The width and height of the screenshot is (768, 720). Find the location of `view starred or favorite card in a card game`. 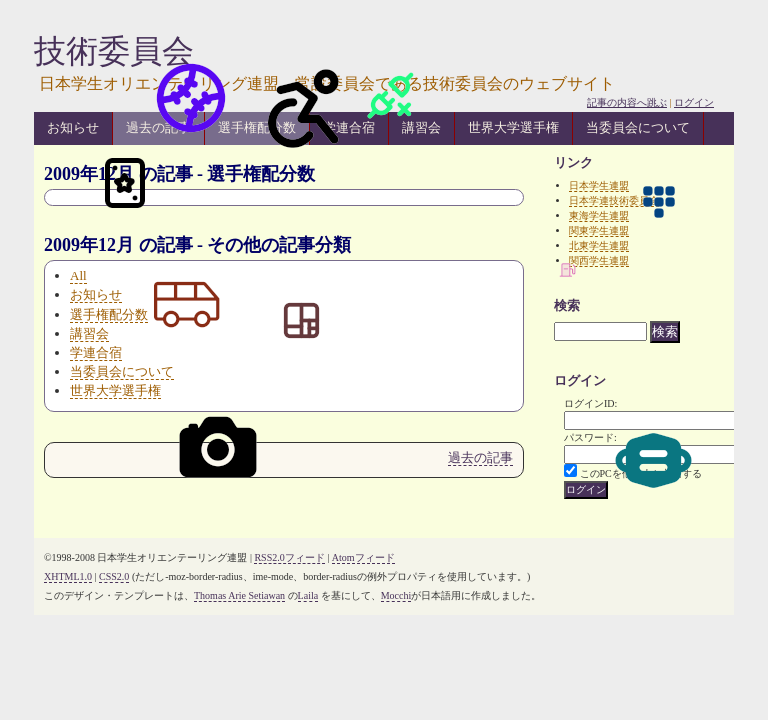

view starred or favorite card in a card game is located at coordinates (125, 183).